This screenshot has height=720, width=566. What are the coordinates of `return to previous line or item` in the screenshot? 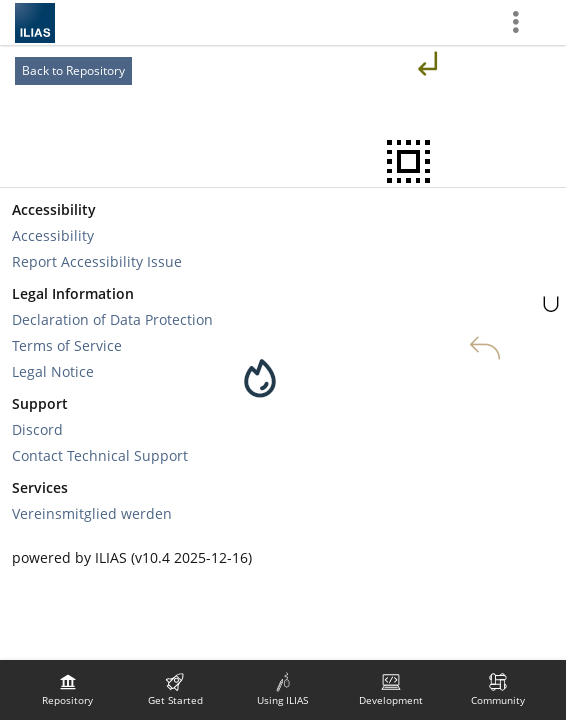 It's located at (428, 63).